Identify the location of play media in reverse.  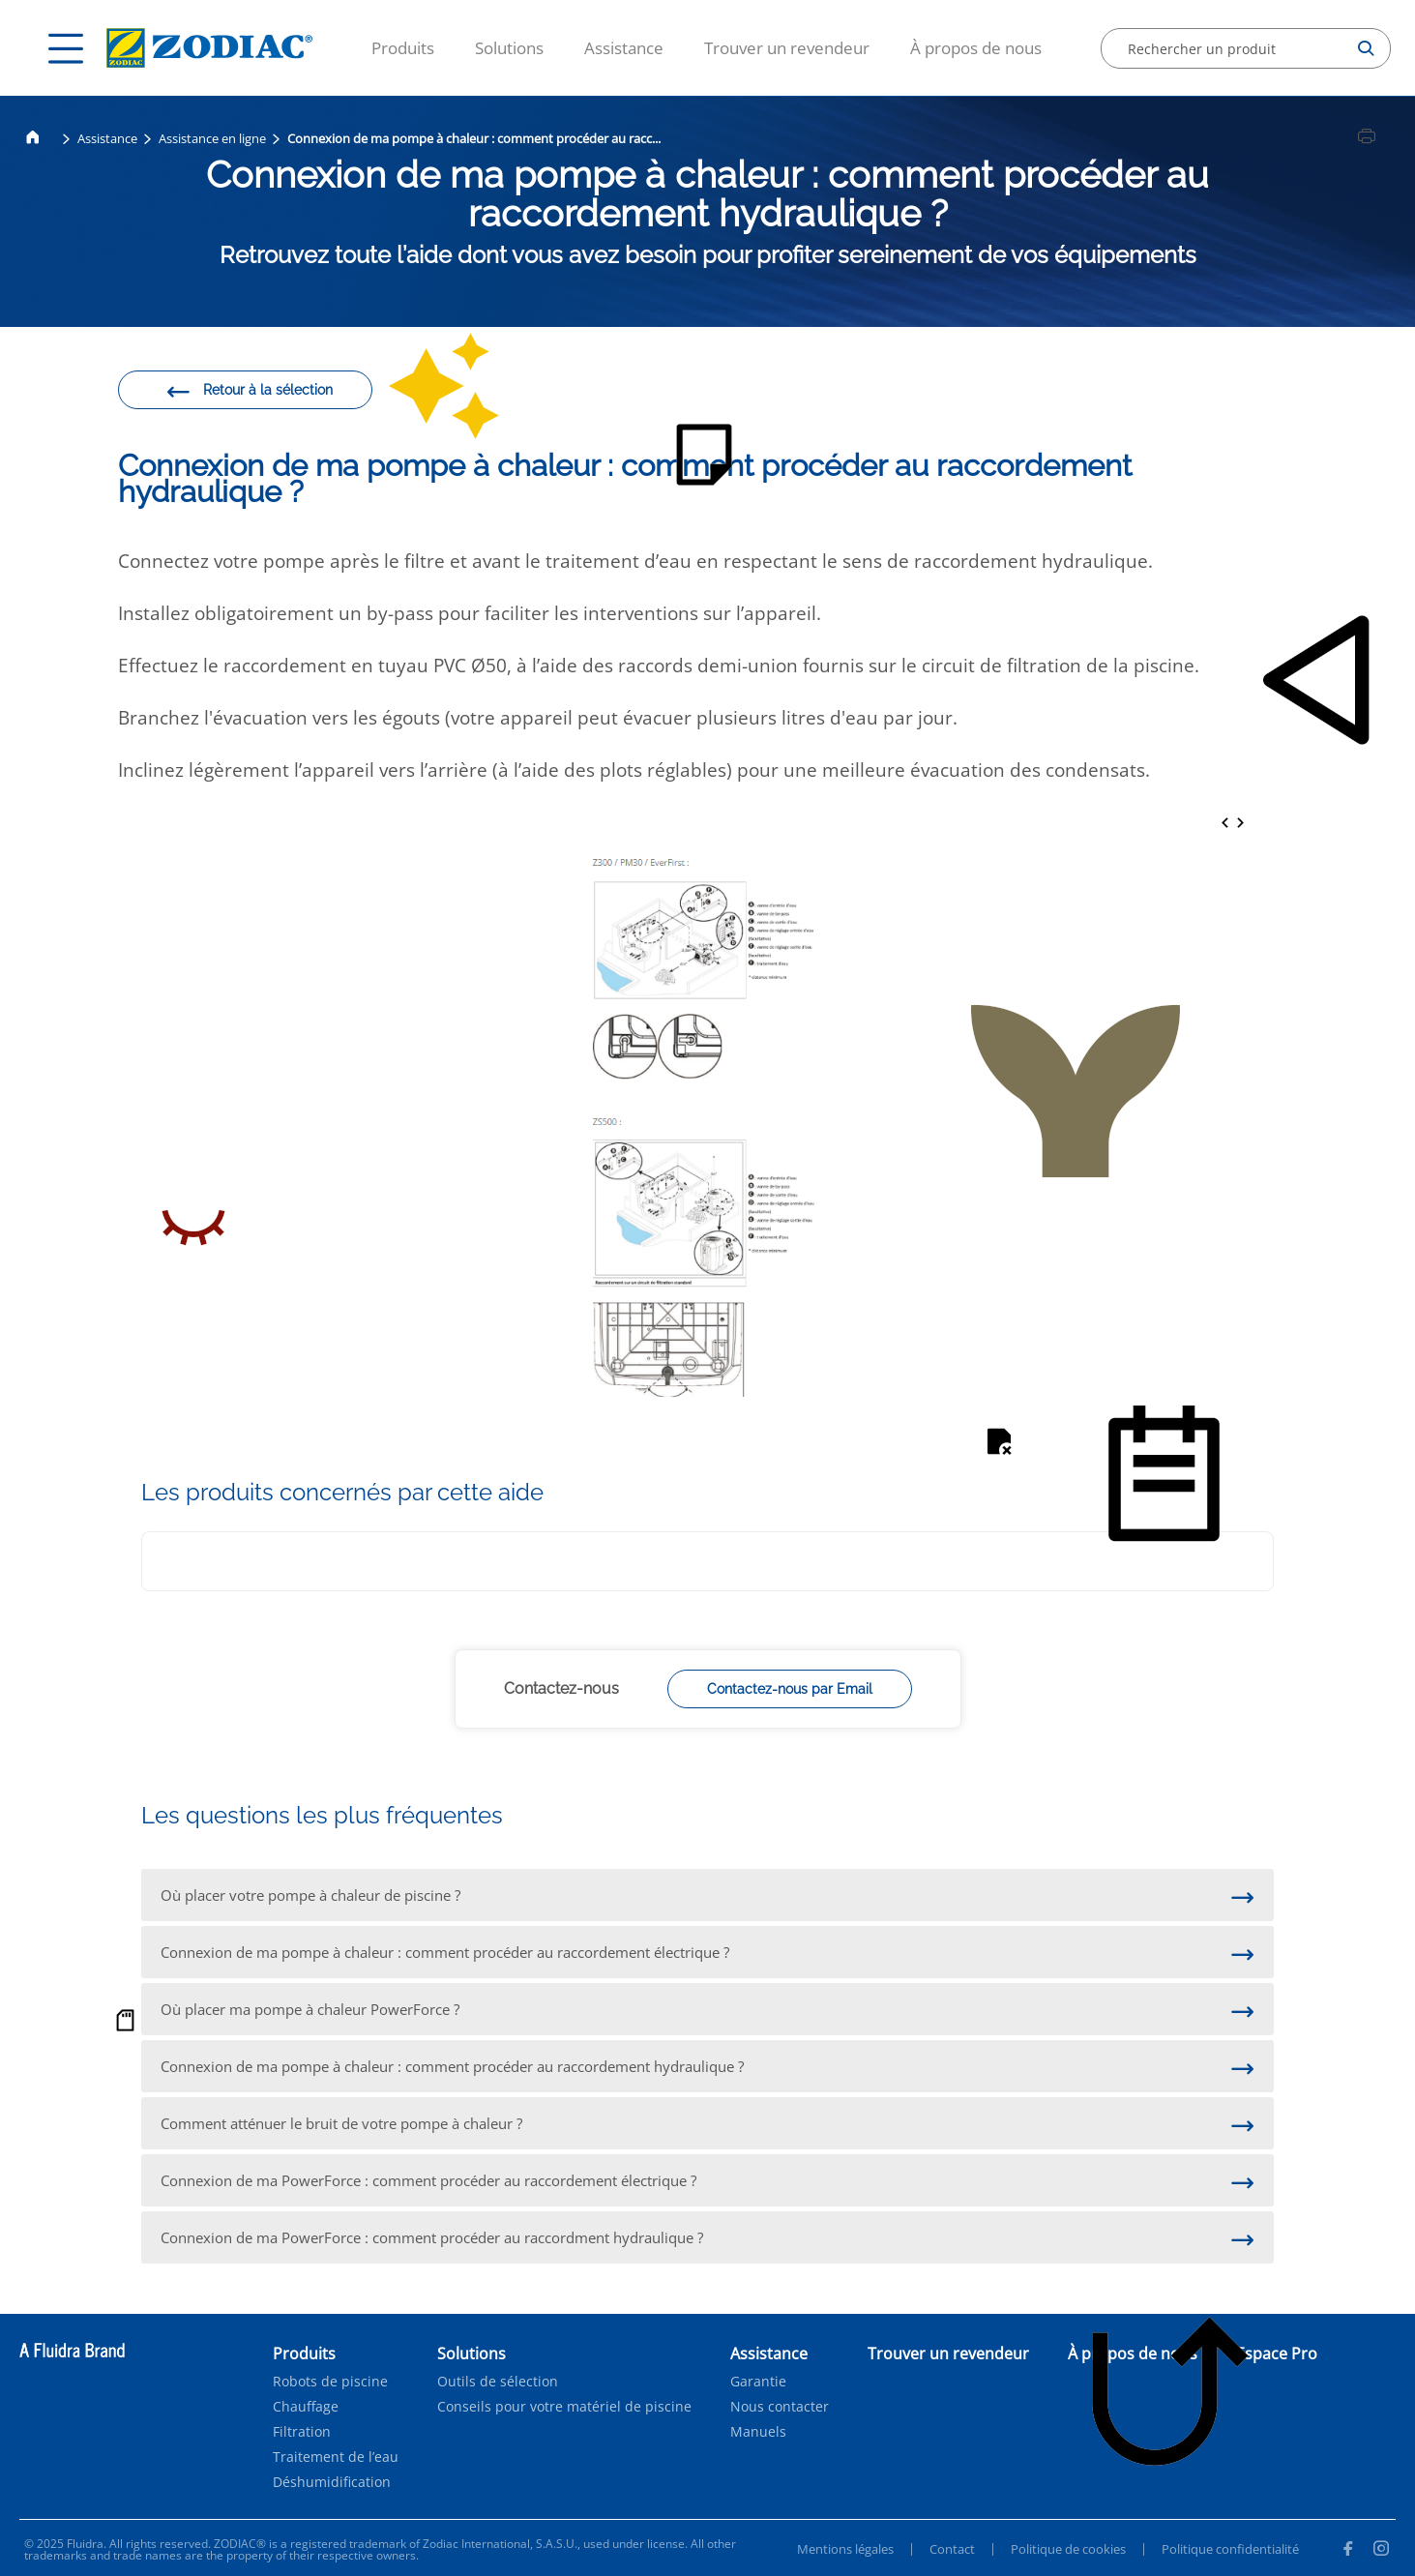
(1327, 680).